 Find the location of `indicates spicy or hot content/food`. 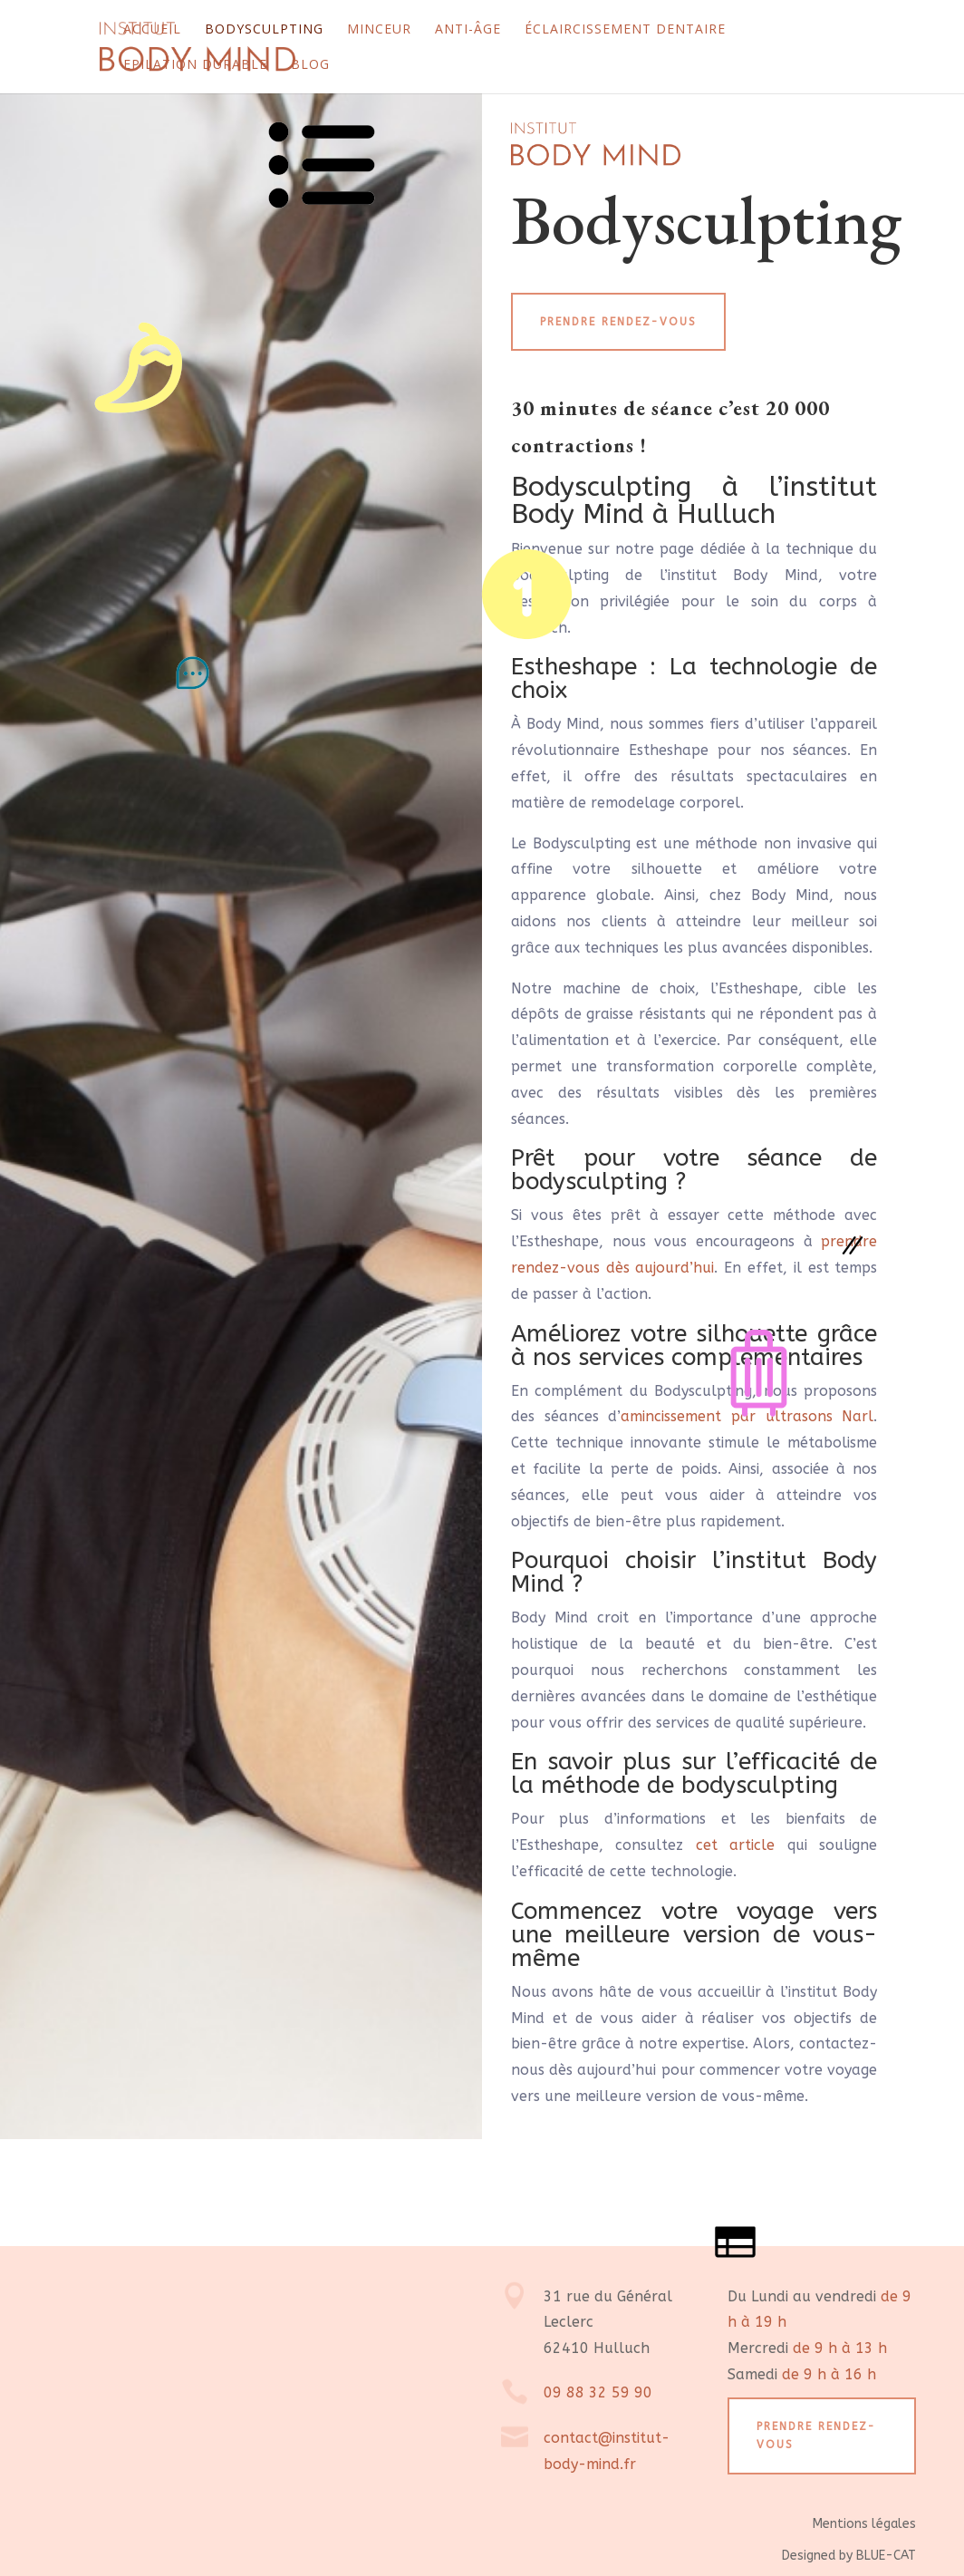

indicates spicy or hot content/food is located at coordinates (143, 371).